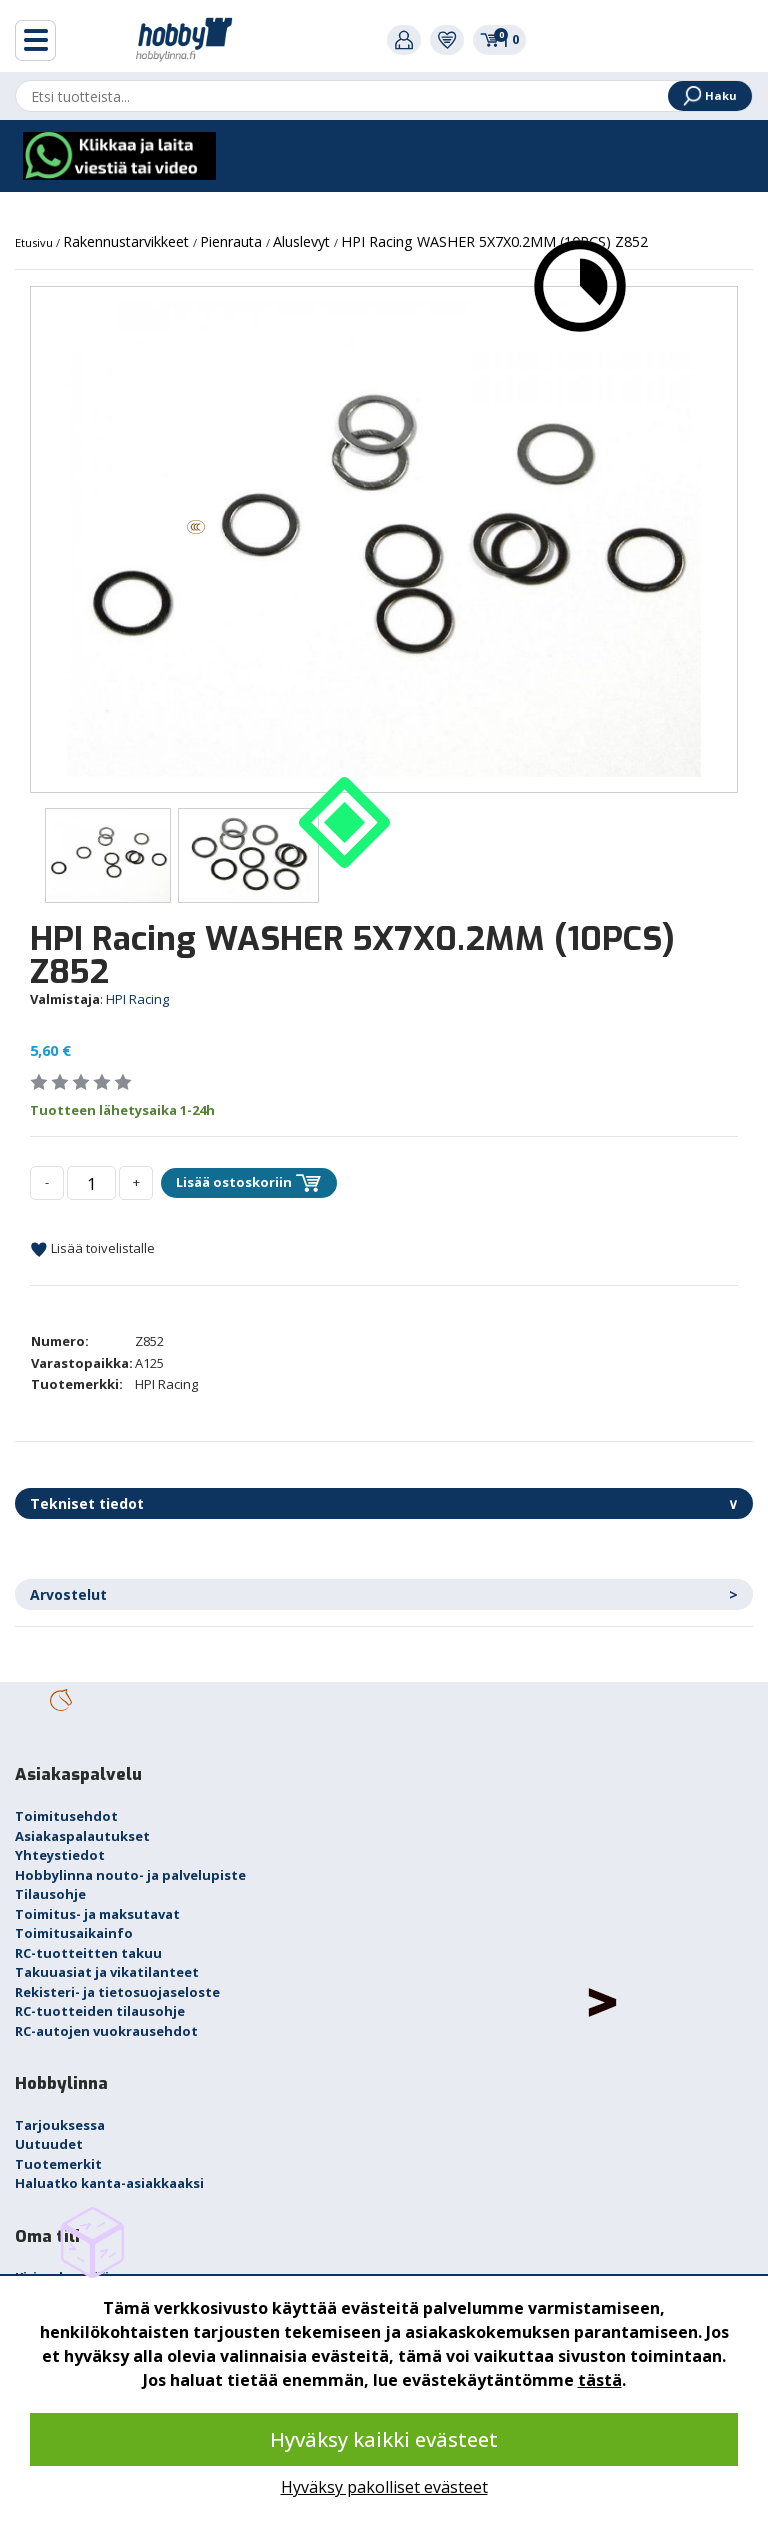 Image resolution: width=768 pixels, height=2523 pixels. What do you see at coordinates (580, 286) in the screenshot?
I see `indicates progress at approximately 25% completion` at bounding box center [580, 286].